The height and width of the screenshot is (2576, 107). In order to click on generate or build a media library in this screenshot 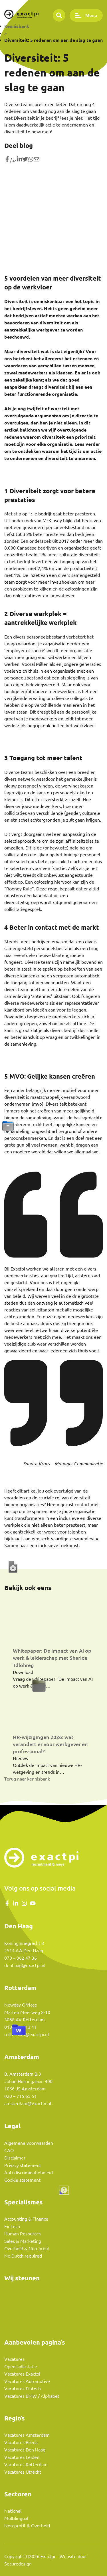, I will do `click(64, 2190)`.